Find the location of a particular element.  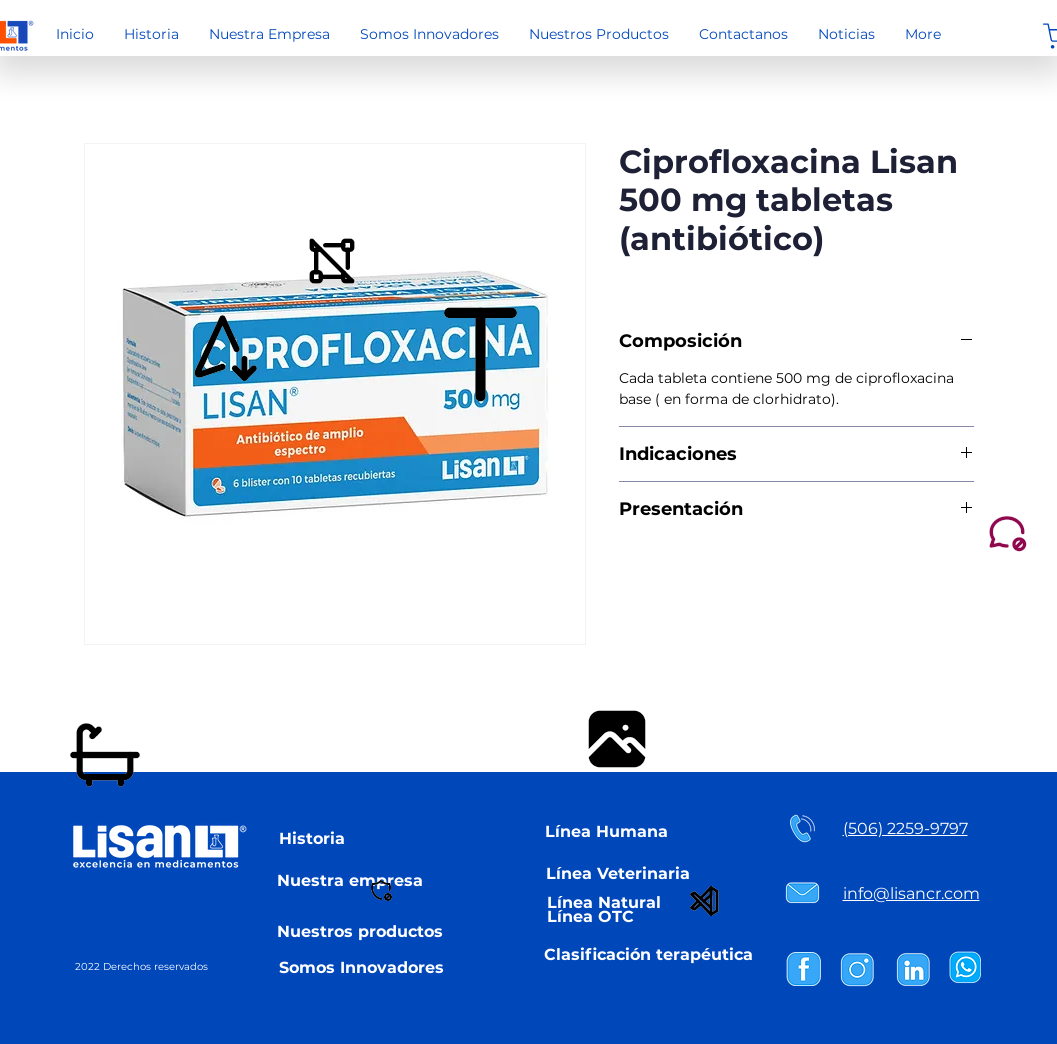

open visual studio code is located at coordinates (705, 901).